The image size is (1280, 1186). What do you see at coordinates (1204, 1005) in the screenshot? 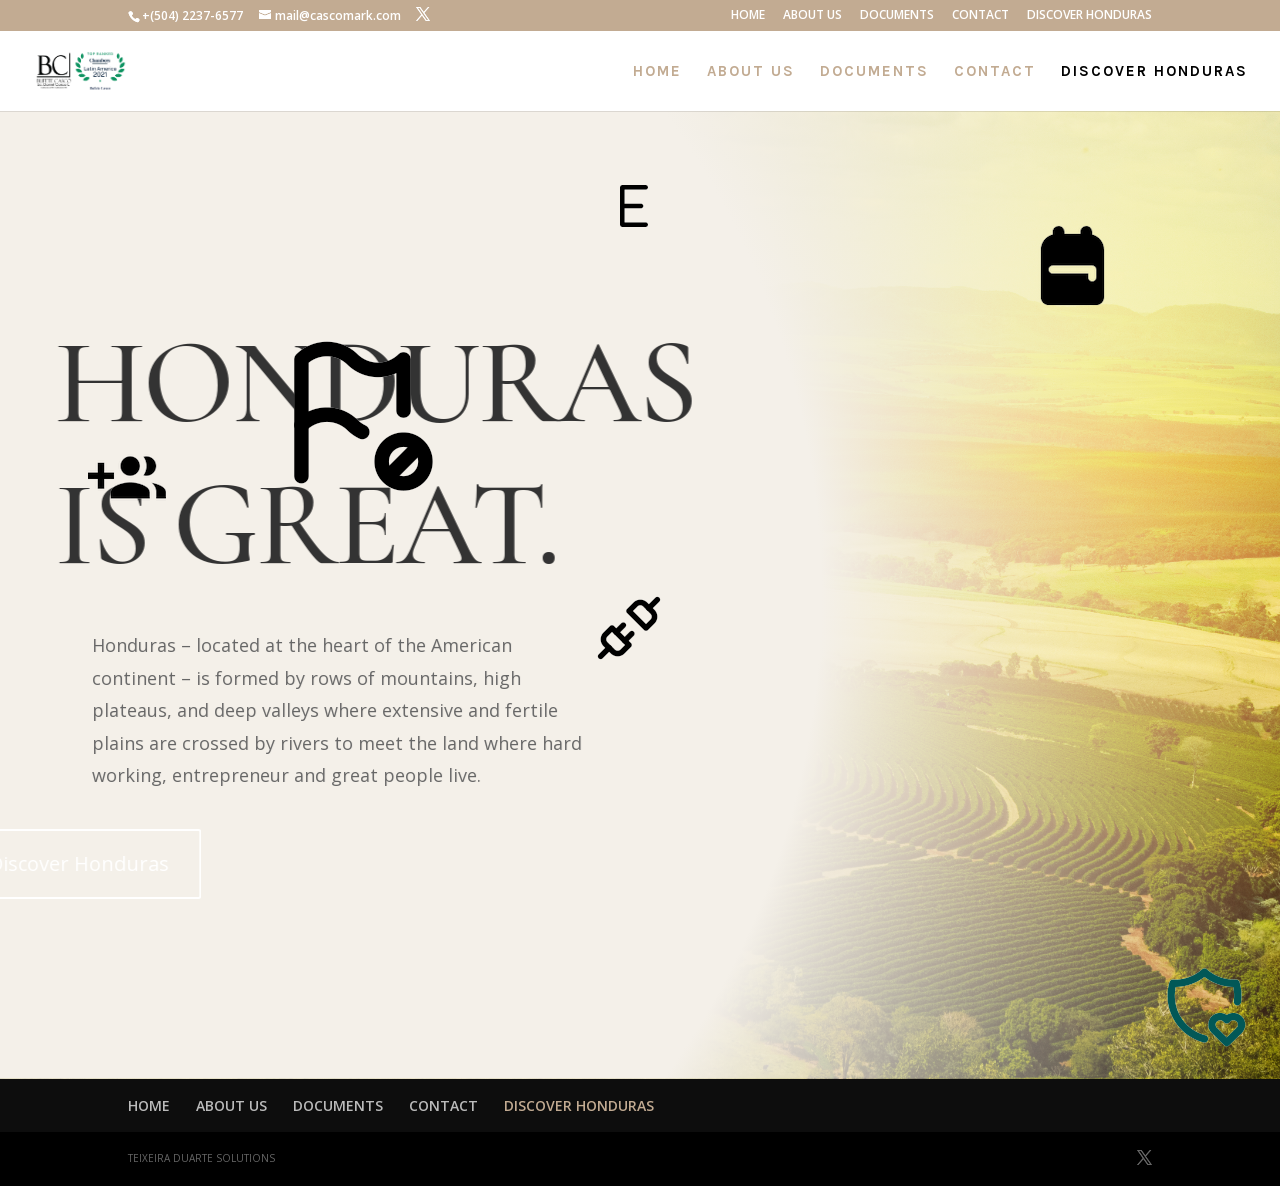
I see `enable health data protection` at bounding box center [1204, 1005].